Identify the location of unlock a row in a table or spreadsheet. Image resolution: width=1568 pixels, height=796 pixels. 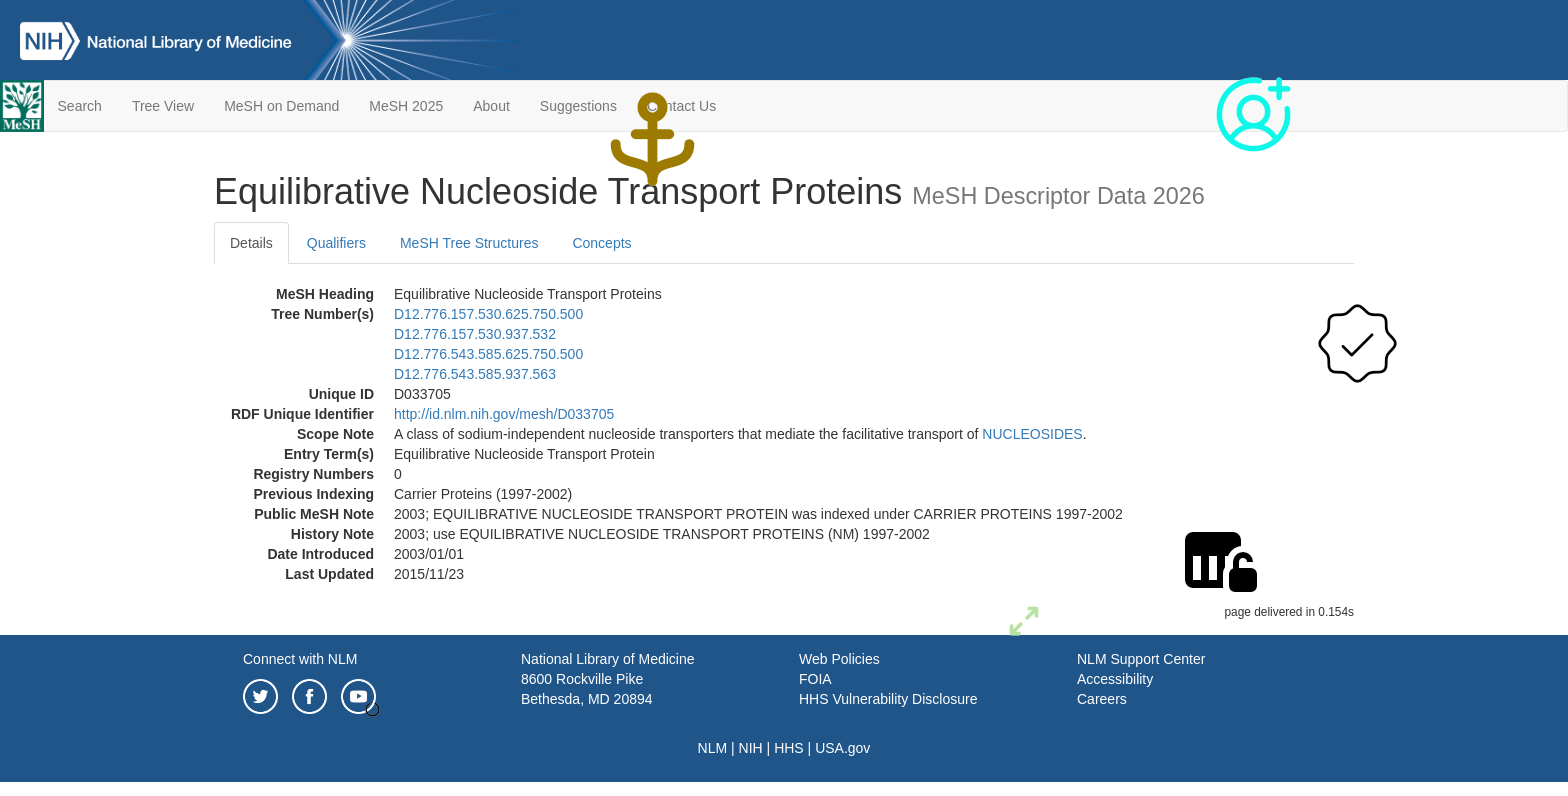
(1217, 560).